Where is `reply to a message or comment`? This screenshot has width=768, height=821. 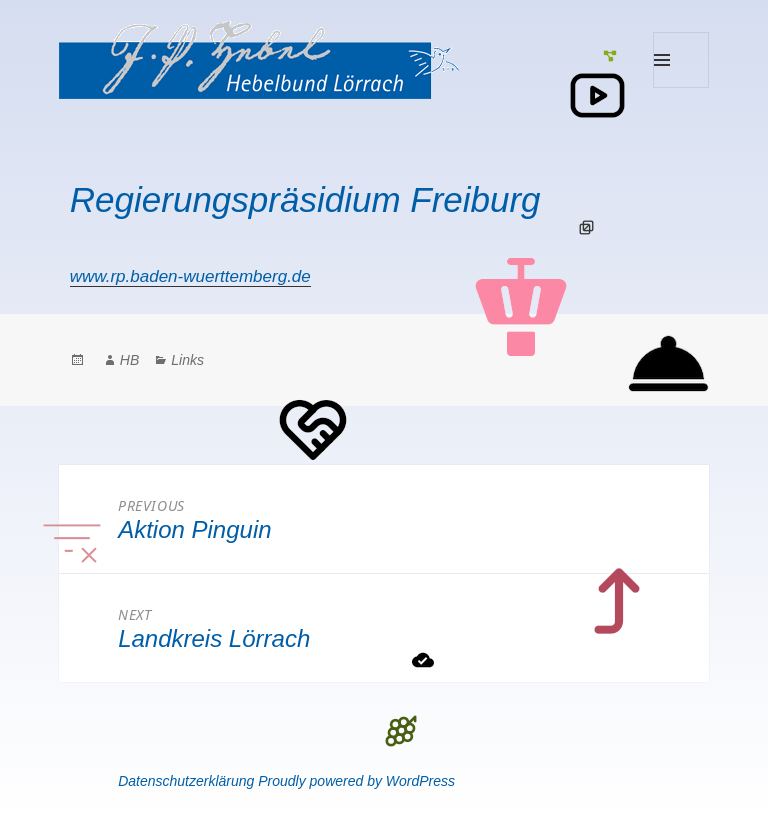 reply to a message or comment is located at coordinates (619, 601).